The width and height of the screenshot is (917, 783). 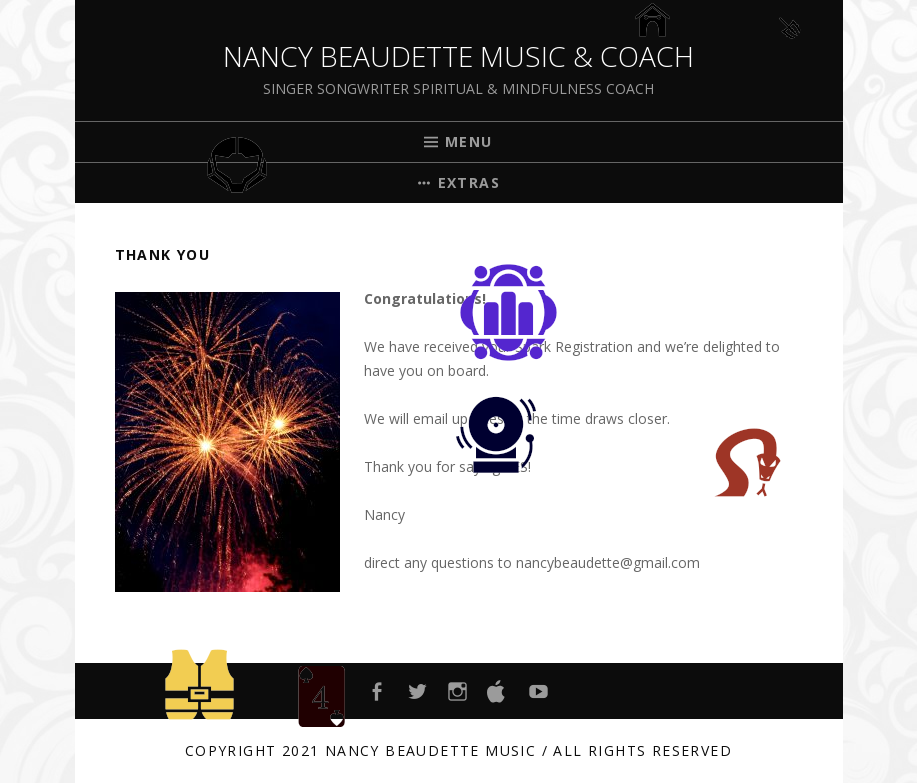 I want to click on access safety equipment or gear settings, so click(x=199, y=684).